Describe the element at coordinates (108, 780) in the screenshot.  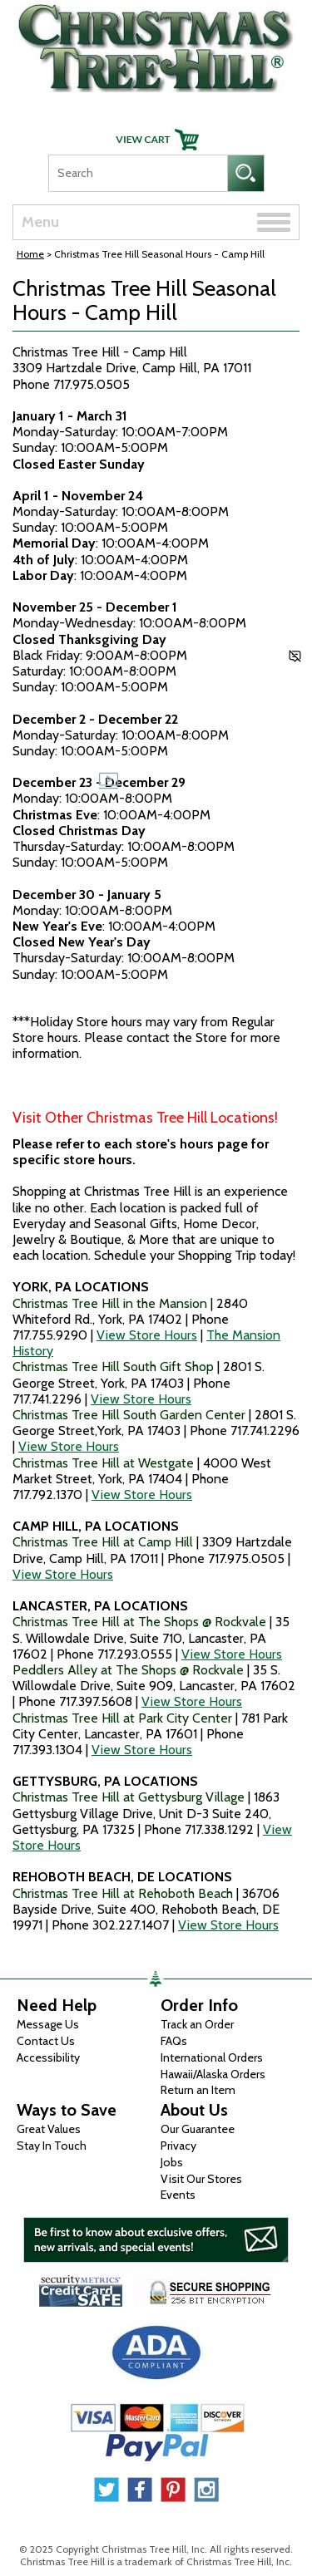
I see `play or watch a video` at that location.